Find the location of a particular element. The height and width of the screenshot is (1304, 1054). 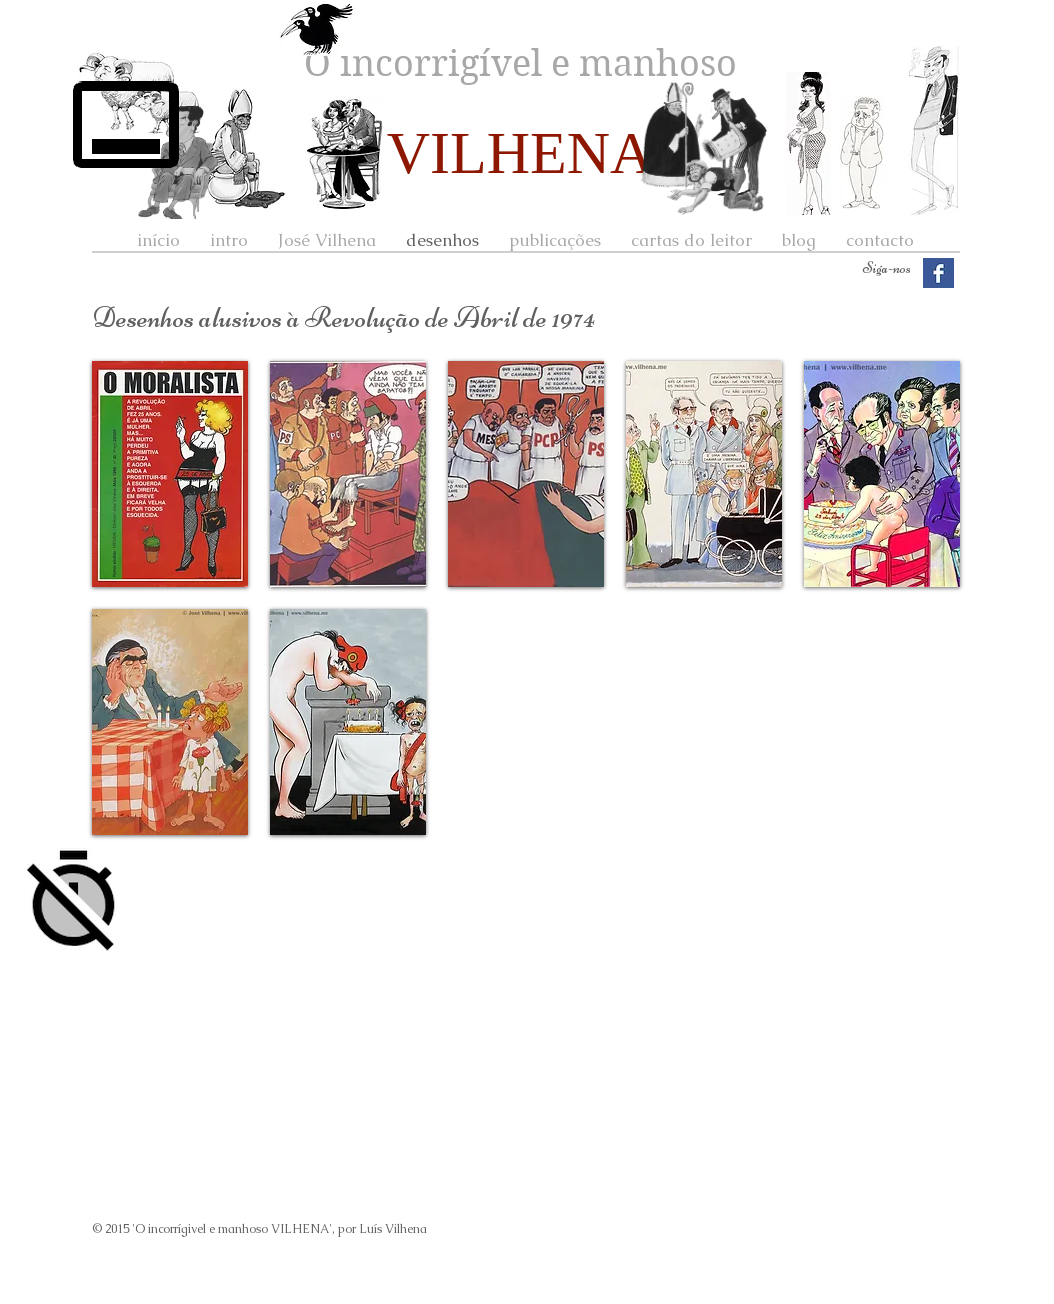

timer is disabled or inactive is located at coordinates (73, 900).